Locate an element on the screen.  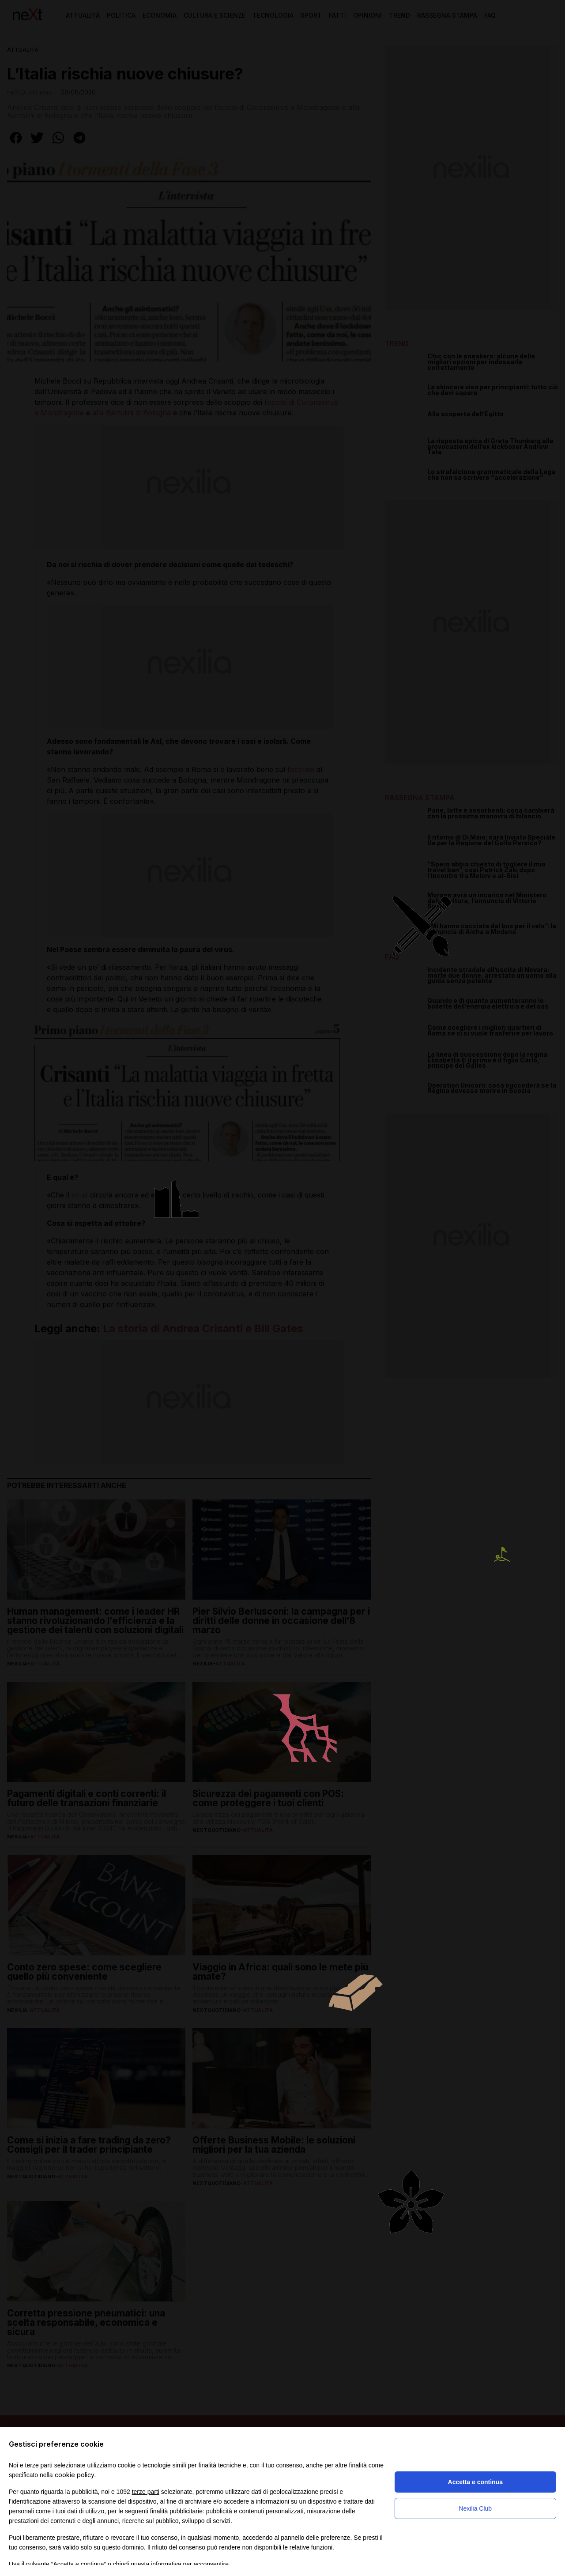
access drawing and editing tools is located at coordinates (422, 926).